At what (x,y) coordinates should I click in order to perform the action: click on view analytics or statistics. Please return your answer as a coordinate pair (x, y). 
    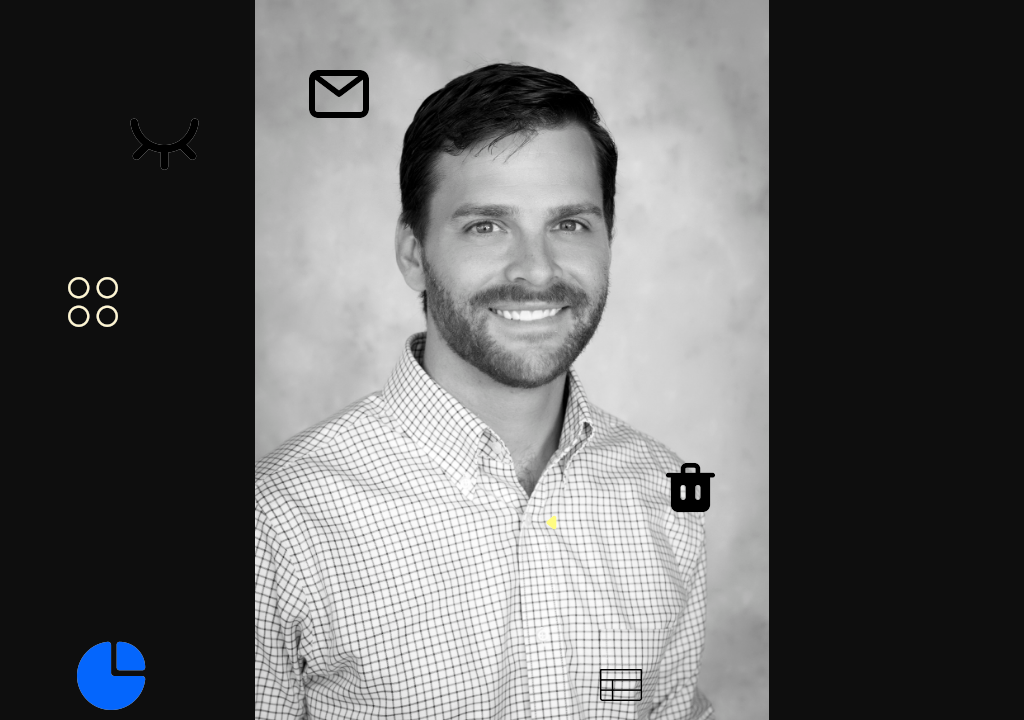
    Looking at the image, I should click on (111, 676).